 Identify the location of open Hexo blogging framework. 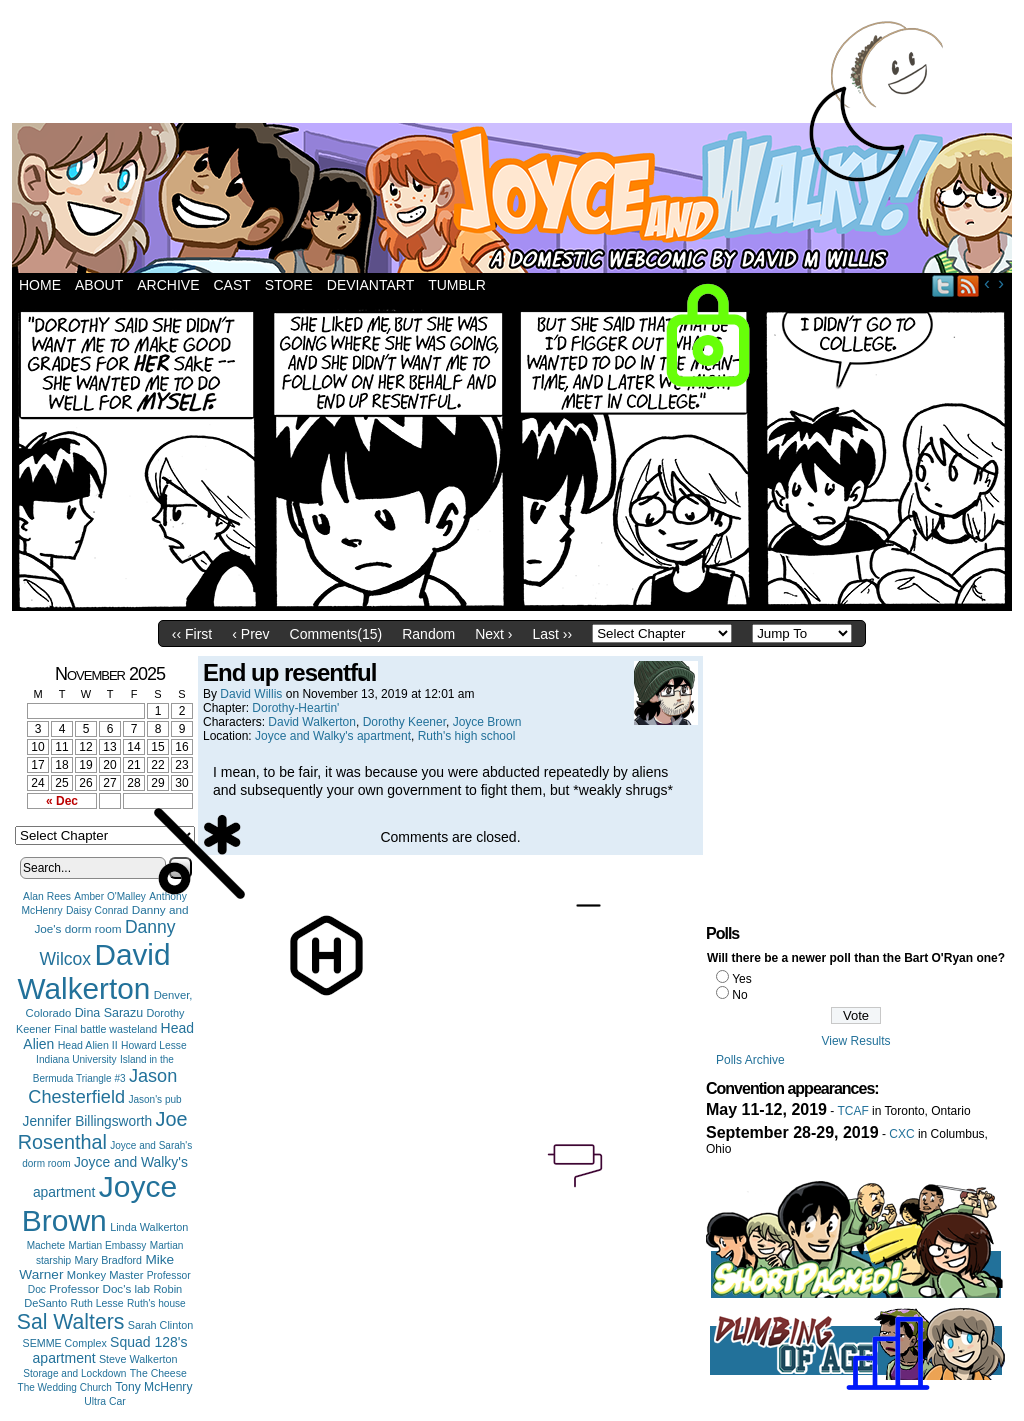
(326, 955).